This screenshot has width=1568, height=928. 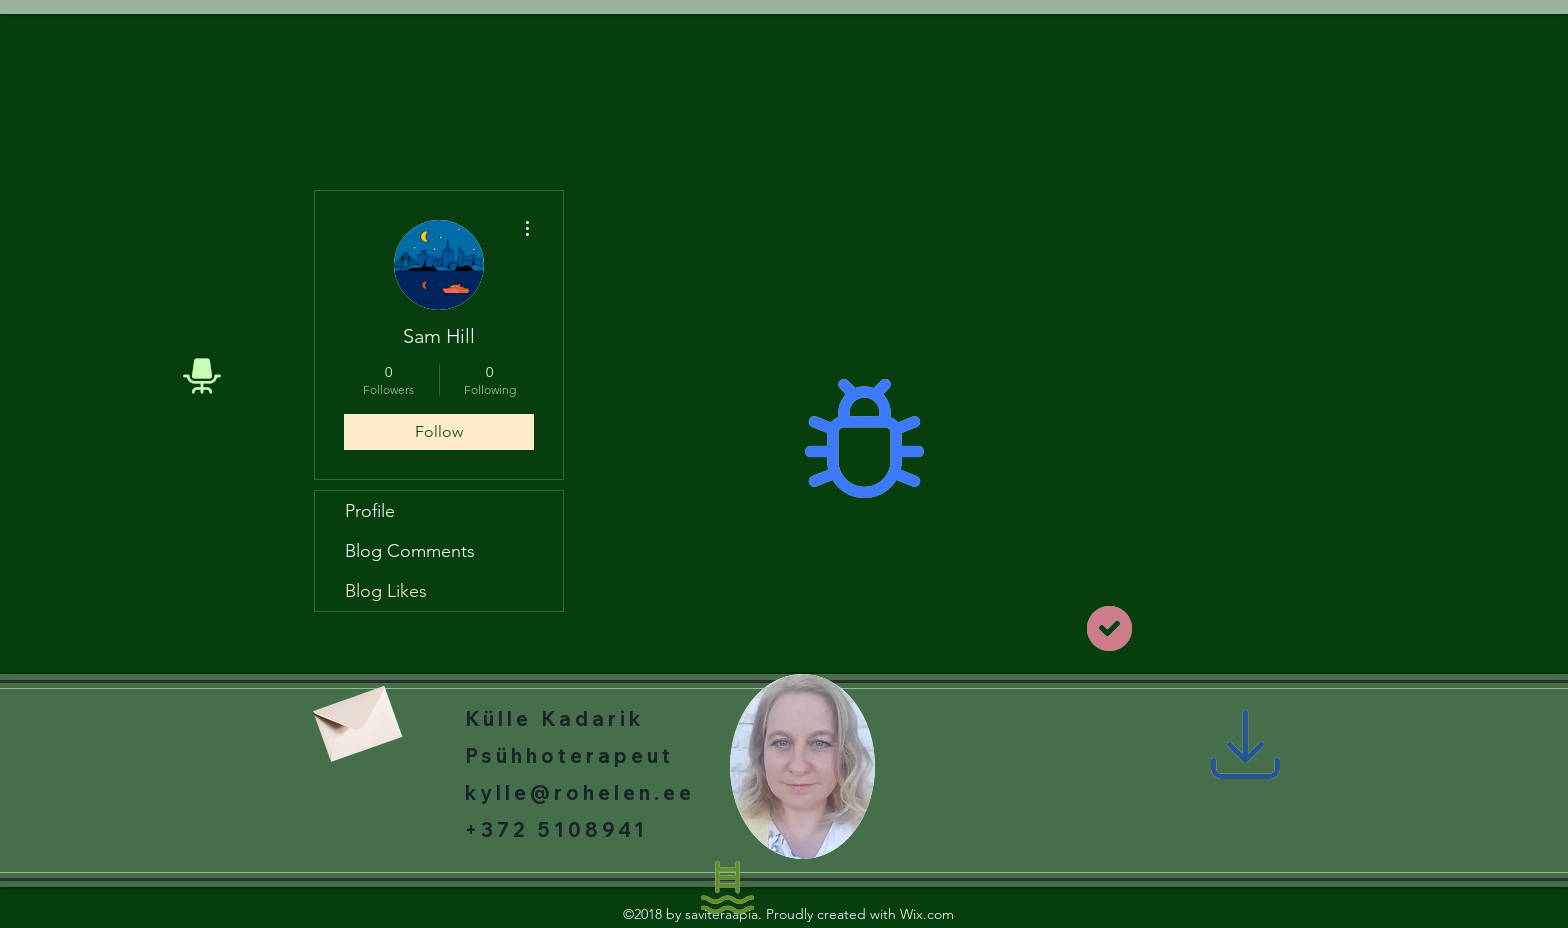 What do you see at coordinates (1245, 744) in the screenshot?
I see `download a file` at bounding box center [1245, 744].